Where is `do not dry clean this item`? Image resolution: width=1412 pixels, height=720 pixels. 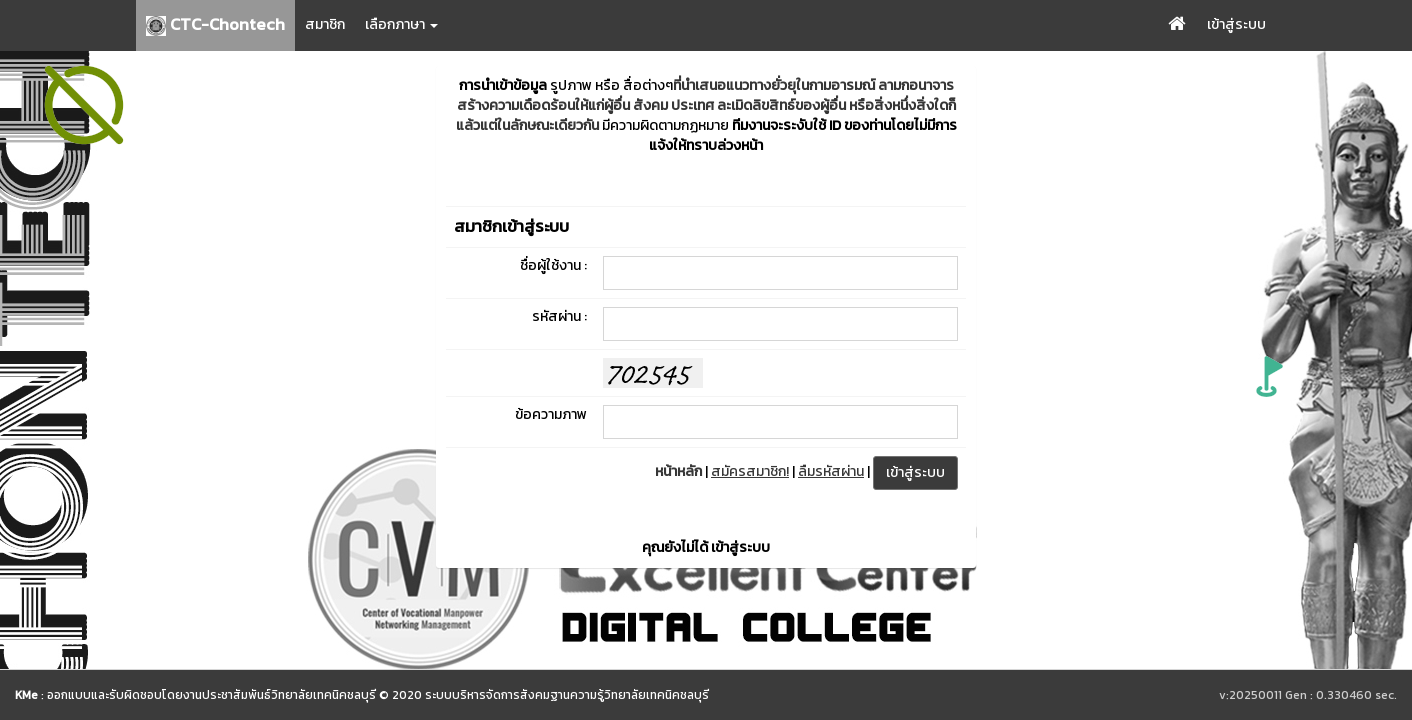 do not dry clean this item is located at coordinates (84, 105).